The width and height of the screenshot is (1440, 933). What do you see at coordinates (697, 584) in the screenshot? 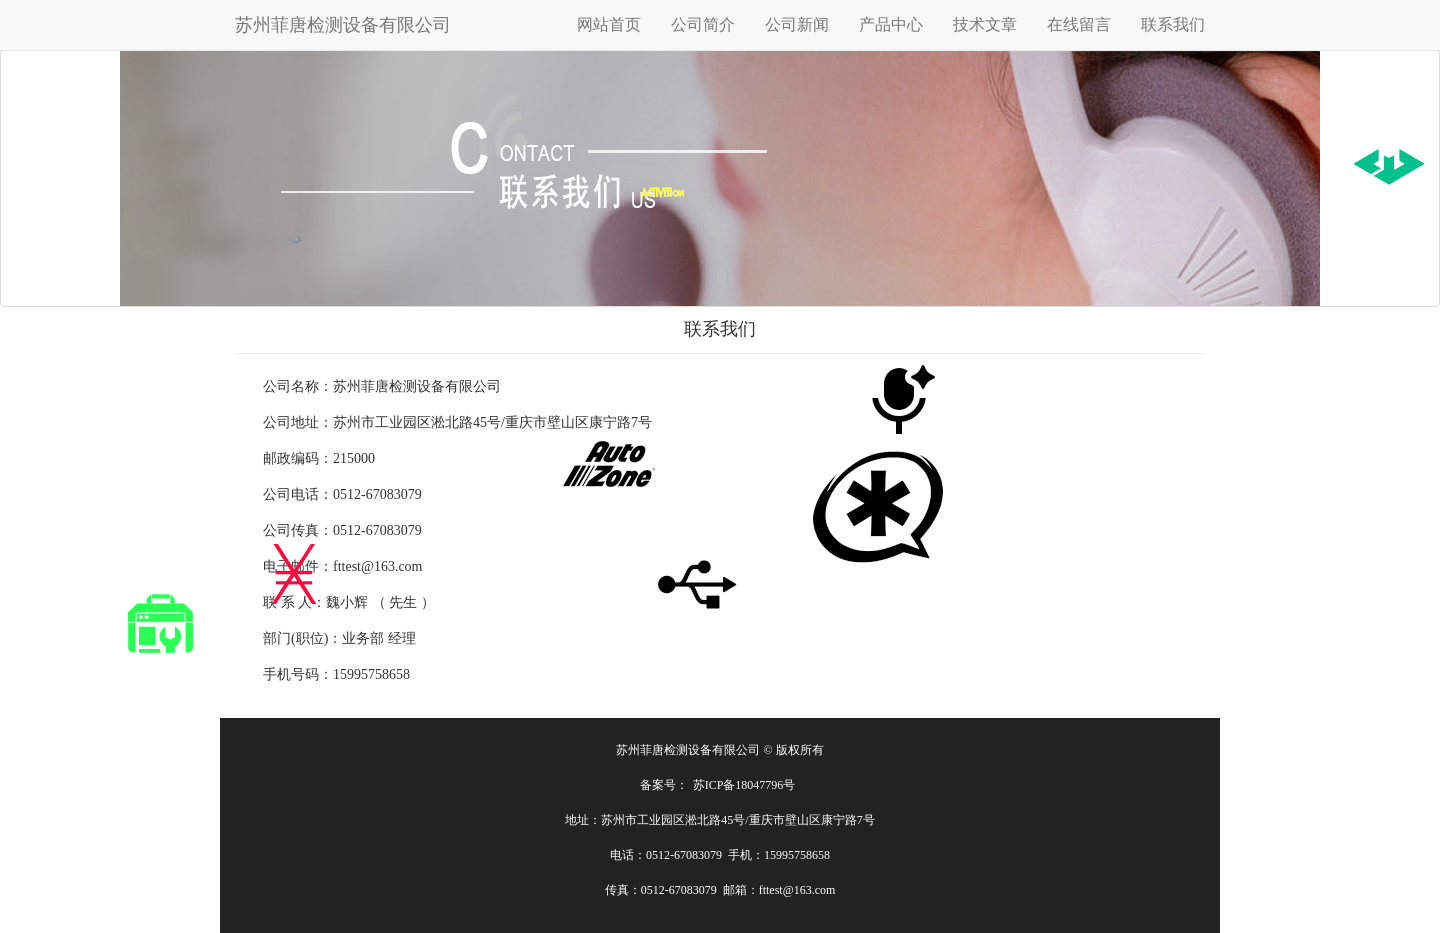
I see `indicates USB connection available` at bounding box center [697, 584].